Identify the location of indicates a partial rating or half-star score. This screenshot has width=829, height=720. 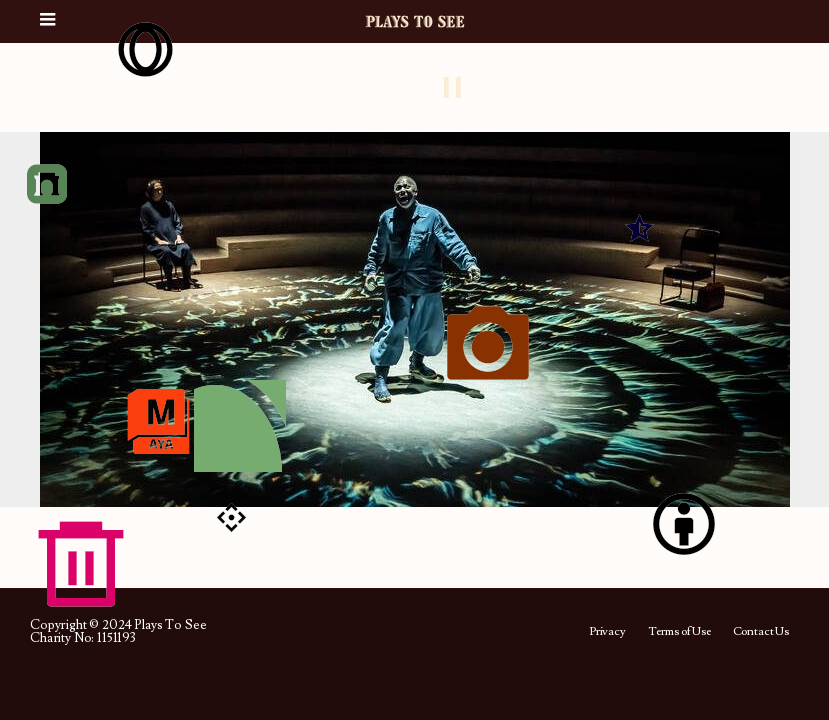
(639, 228).